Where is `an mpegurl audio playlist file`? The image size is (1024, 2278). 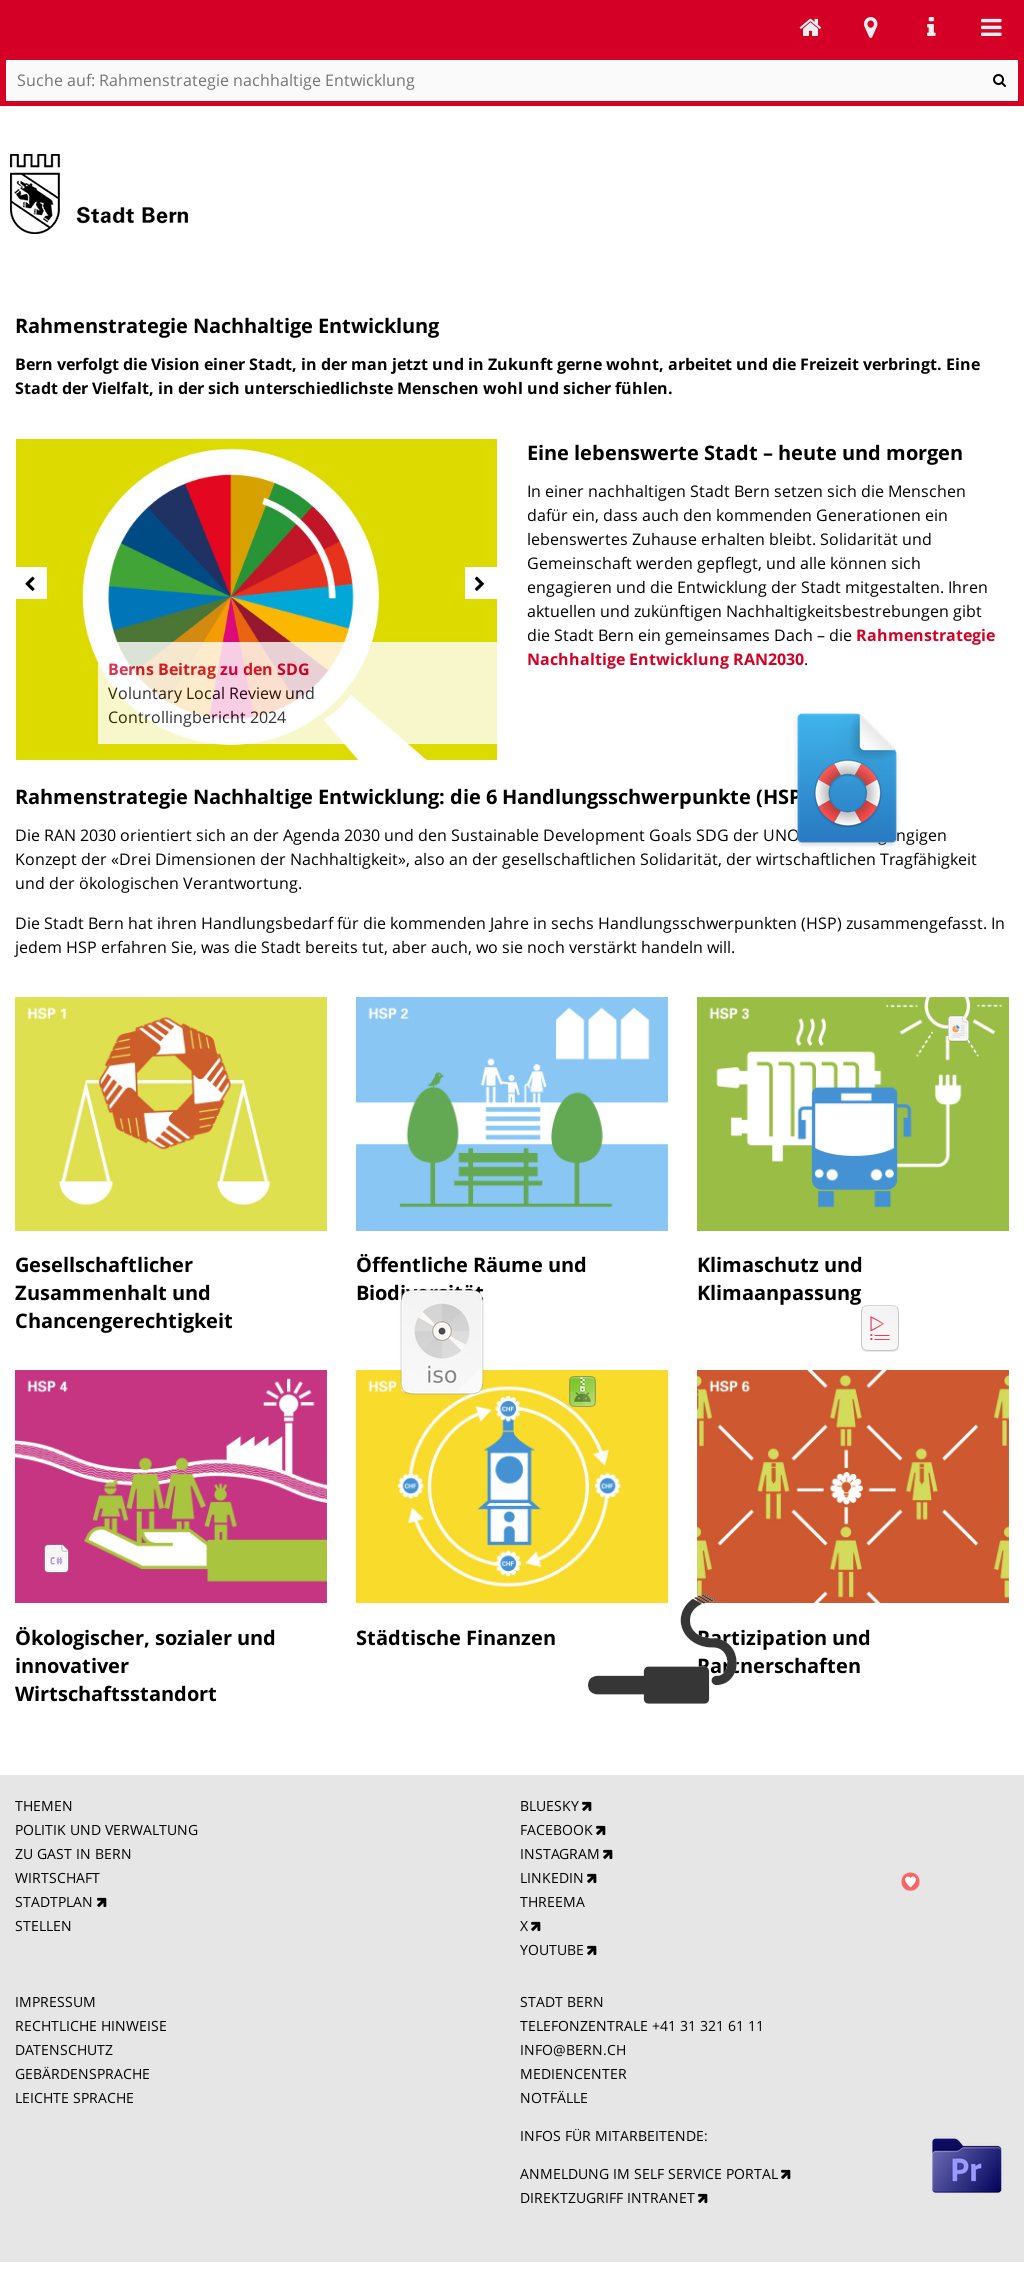
an mpegurl audio playlist file is located at coordinates (880, 1328).